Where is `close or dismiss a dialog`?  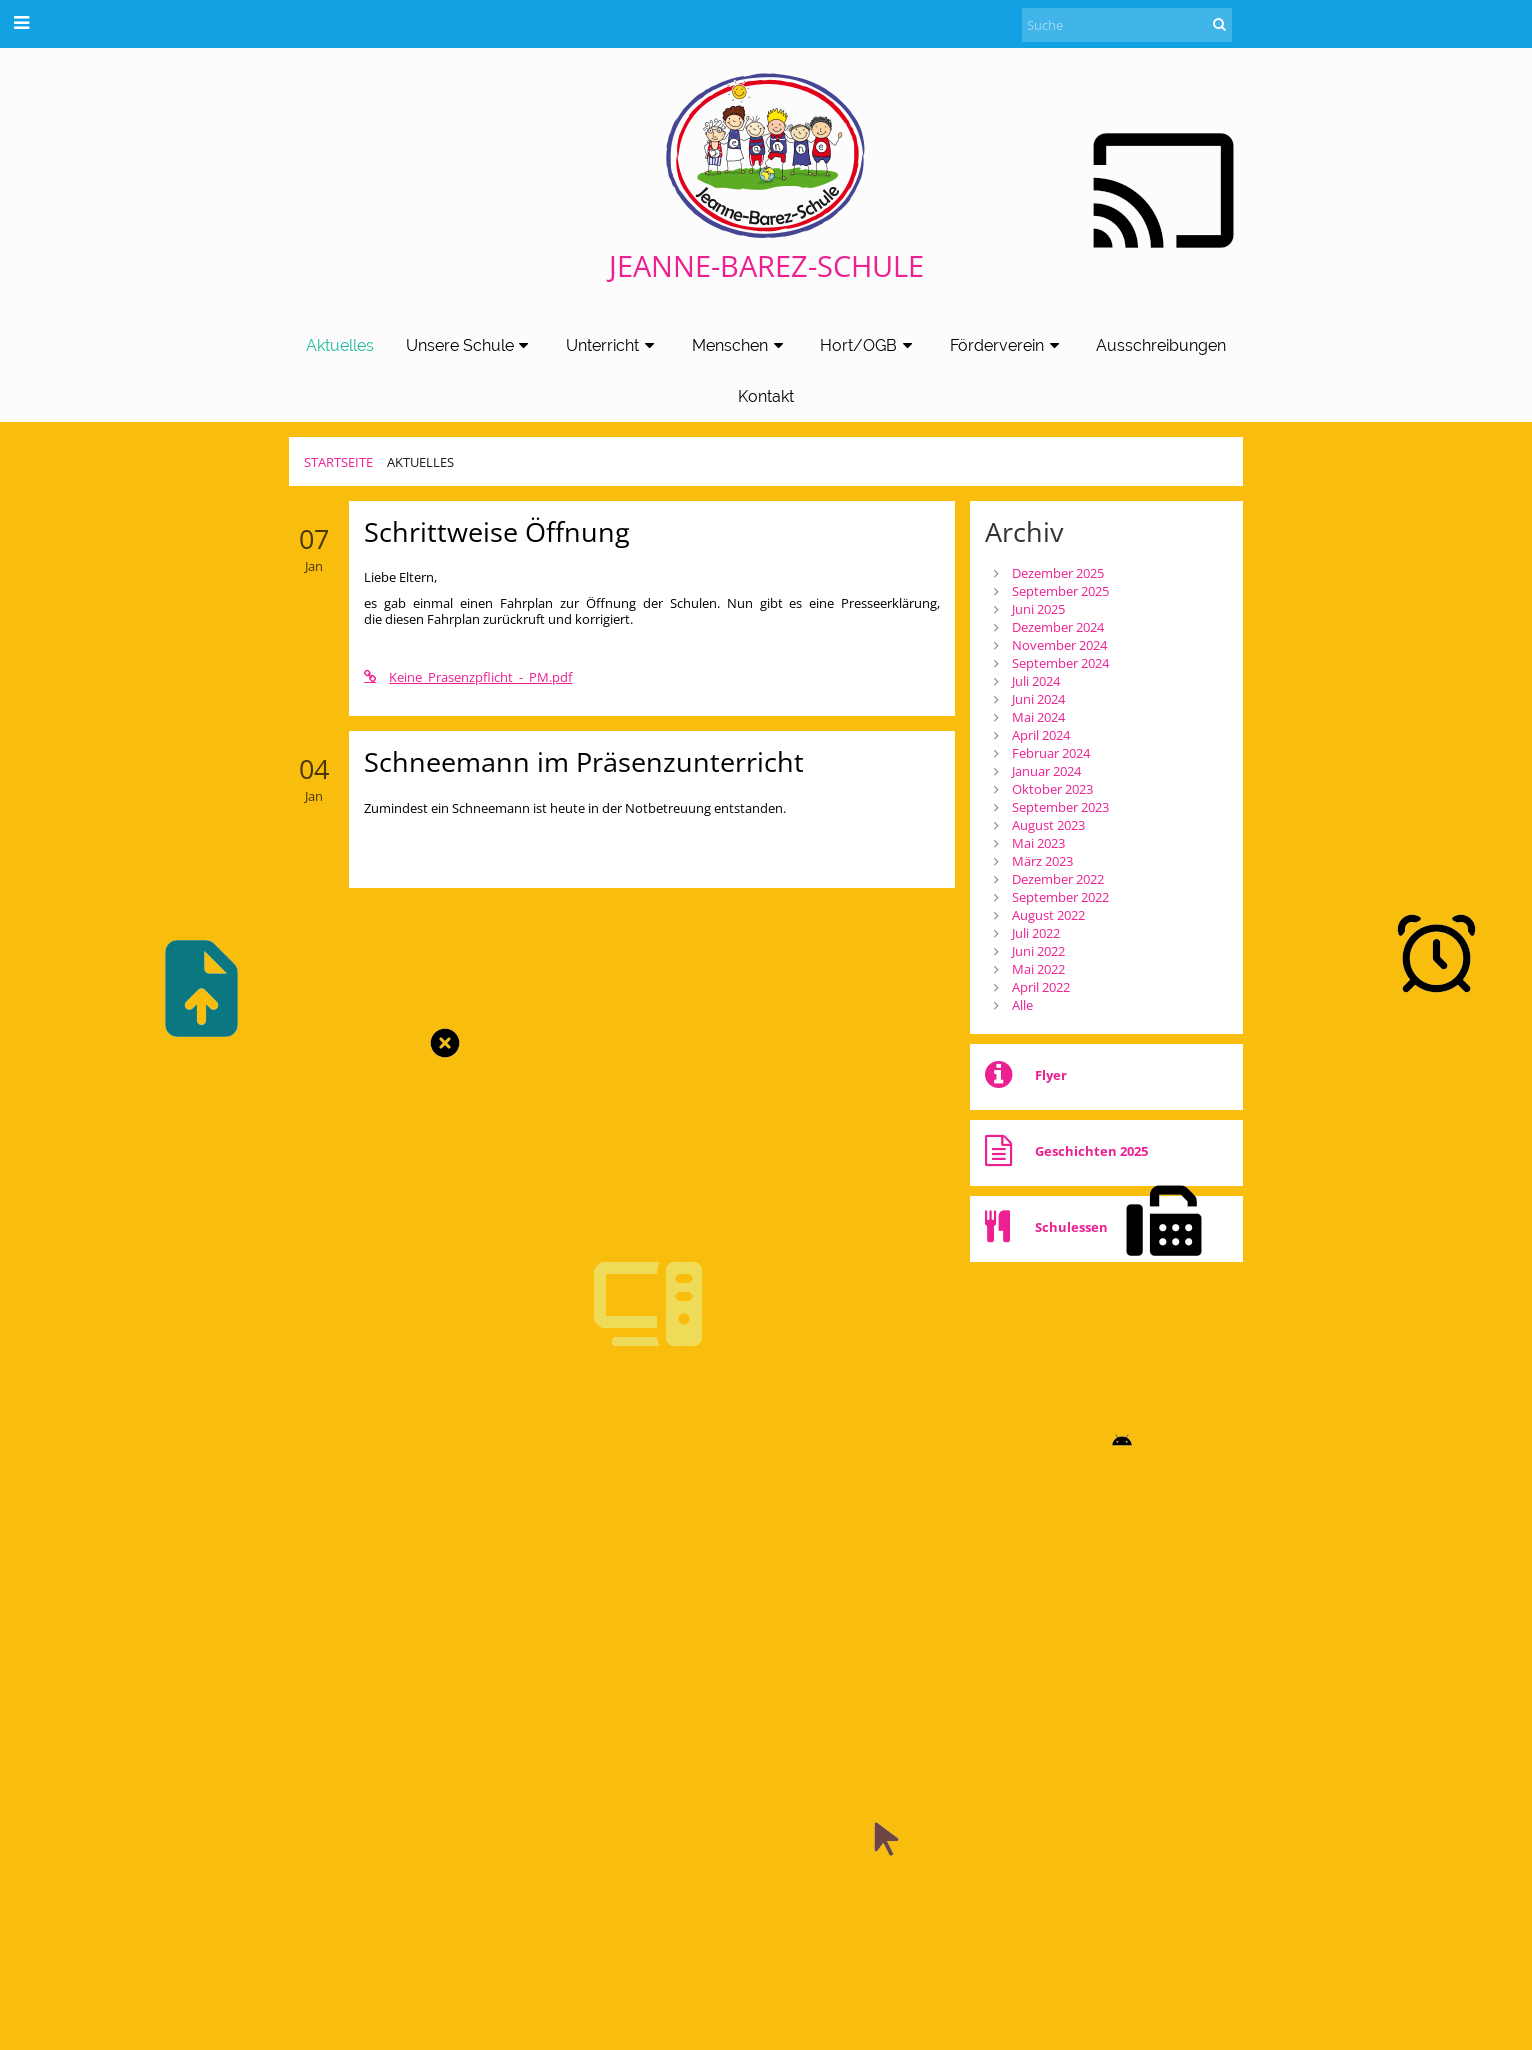
close or dismiss a dialog is located at coordinates (445, 1043).